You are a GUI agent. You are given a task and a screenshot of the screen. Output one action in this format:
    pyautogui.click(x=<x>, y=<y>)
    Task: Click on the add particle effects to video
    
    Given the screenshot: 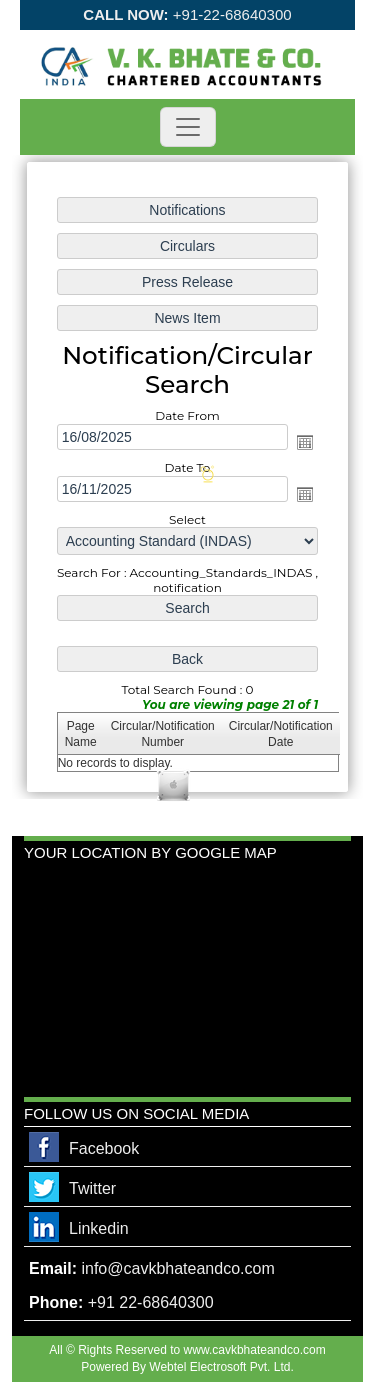 What is the action you would take?
    pyautogui.click(x=208, y=474)
    